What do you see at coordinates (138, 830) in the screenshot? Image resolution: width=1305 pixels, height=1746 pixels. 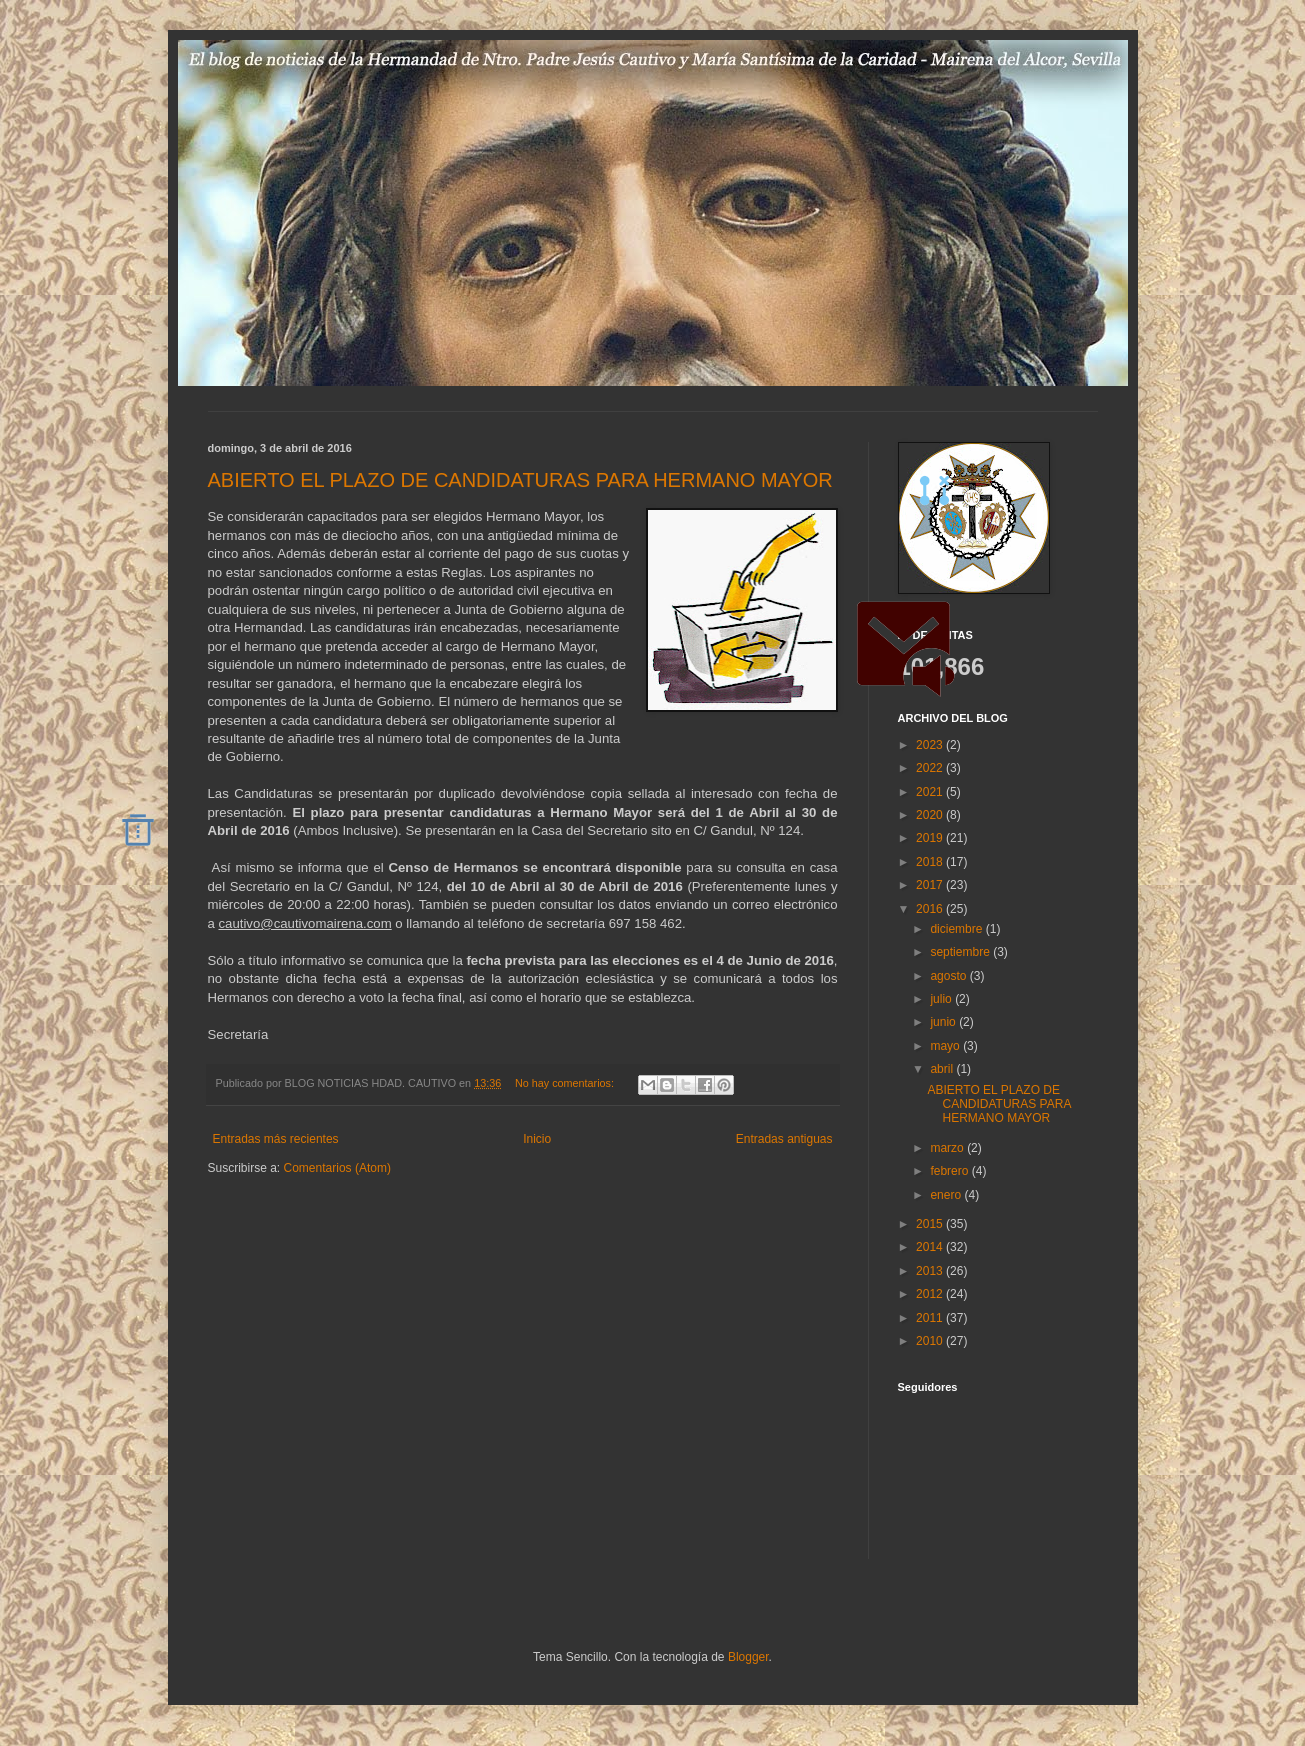 I see `delete selected item` at bounding box center [138, 830].